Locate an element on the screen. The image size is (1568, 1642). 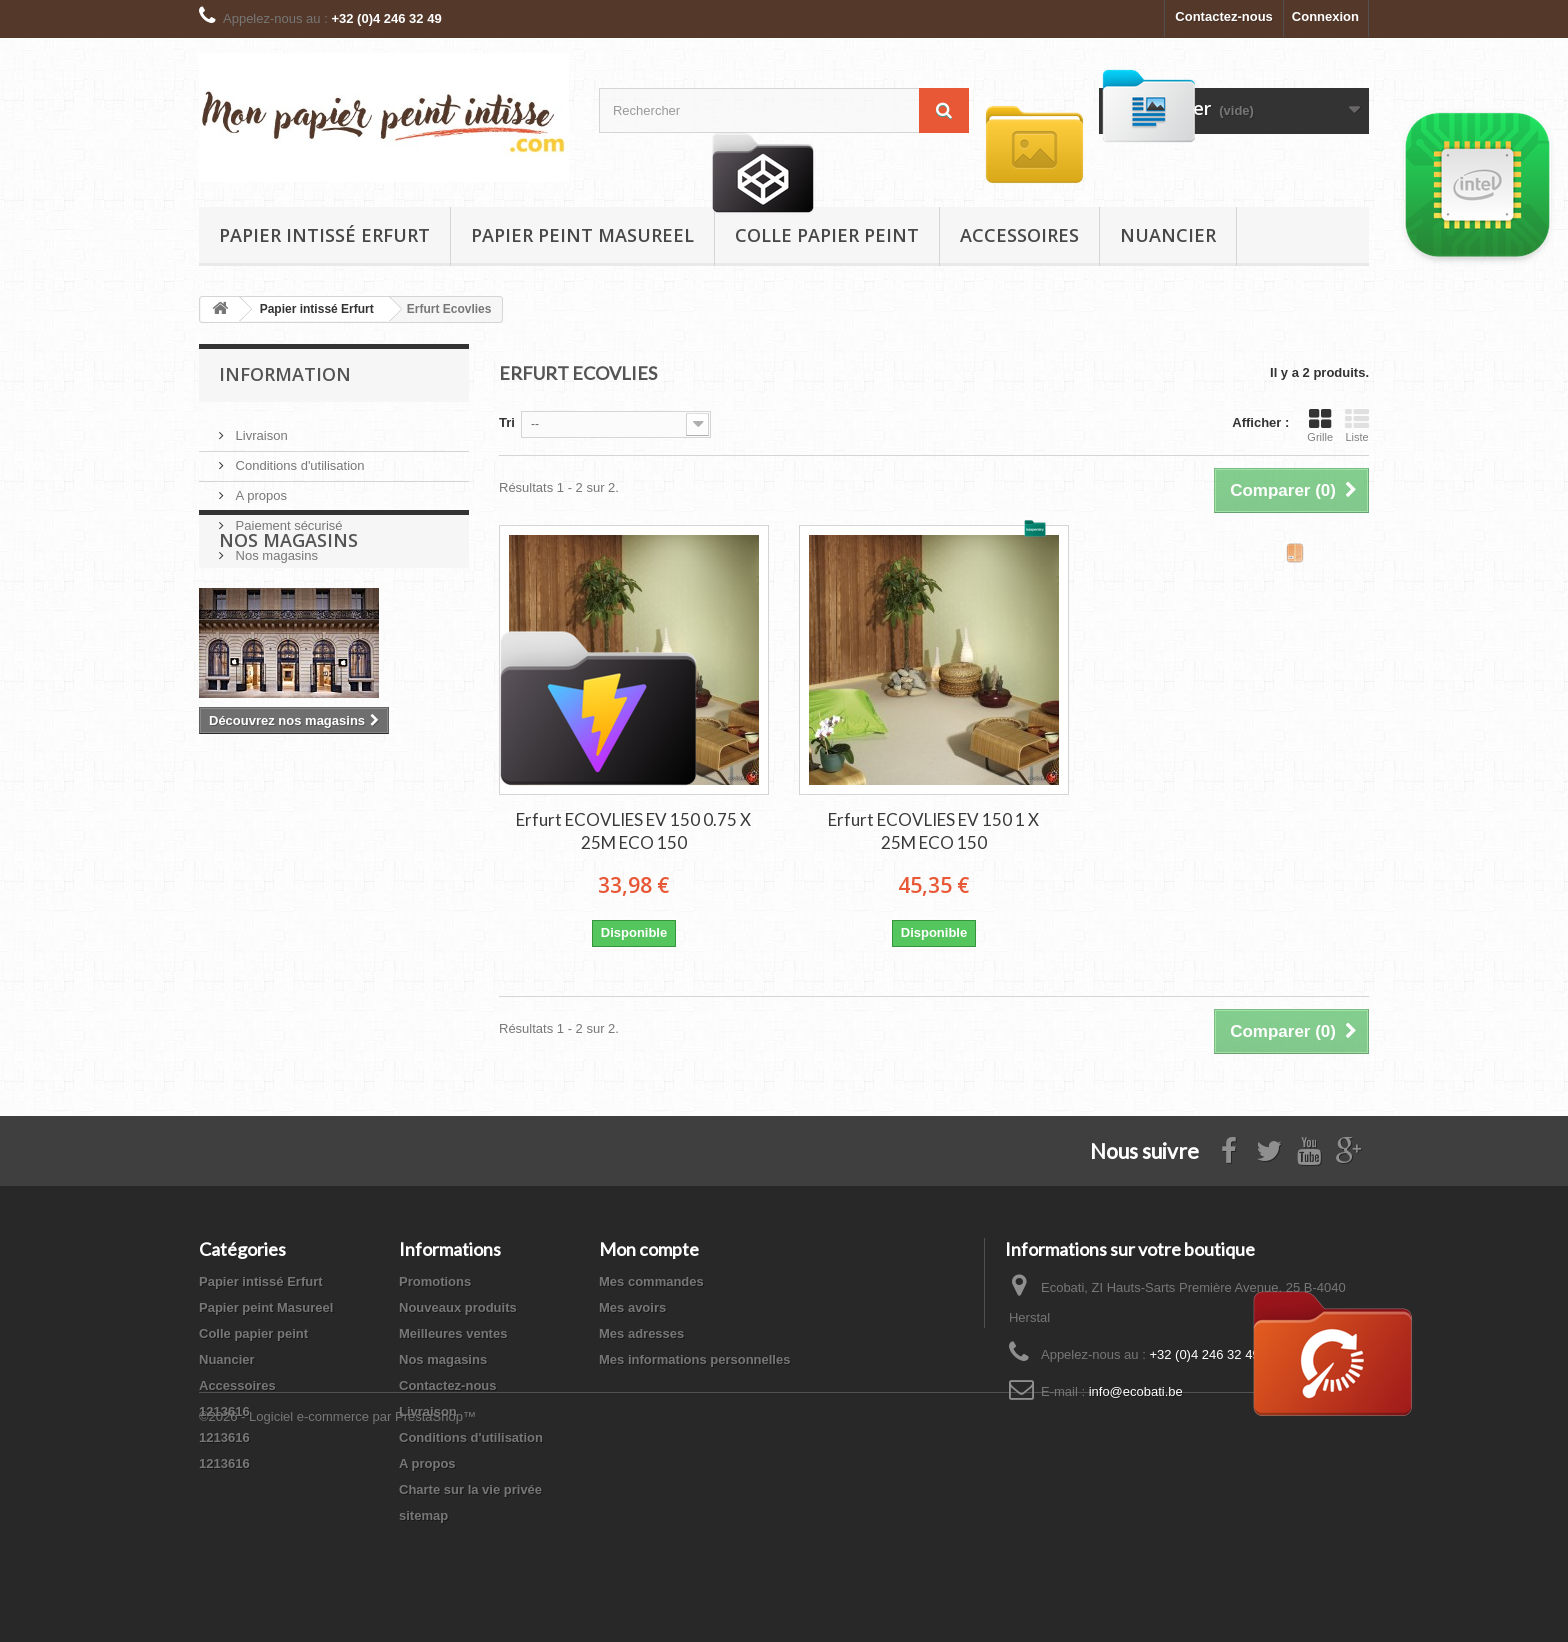
compressed archive file type indicator is located at coordinates (1295, 553).